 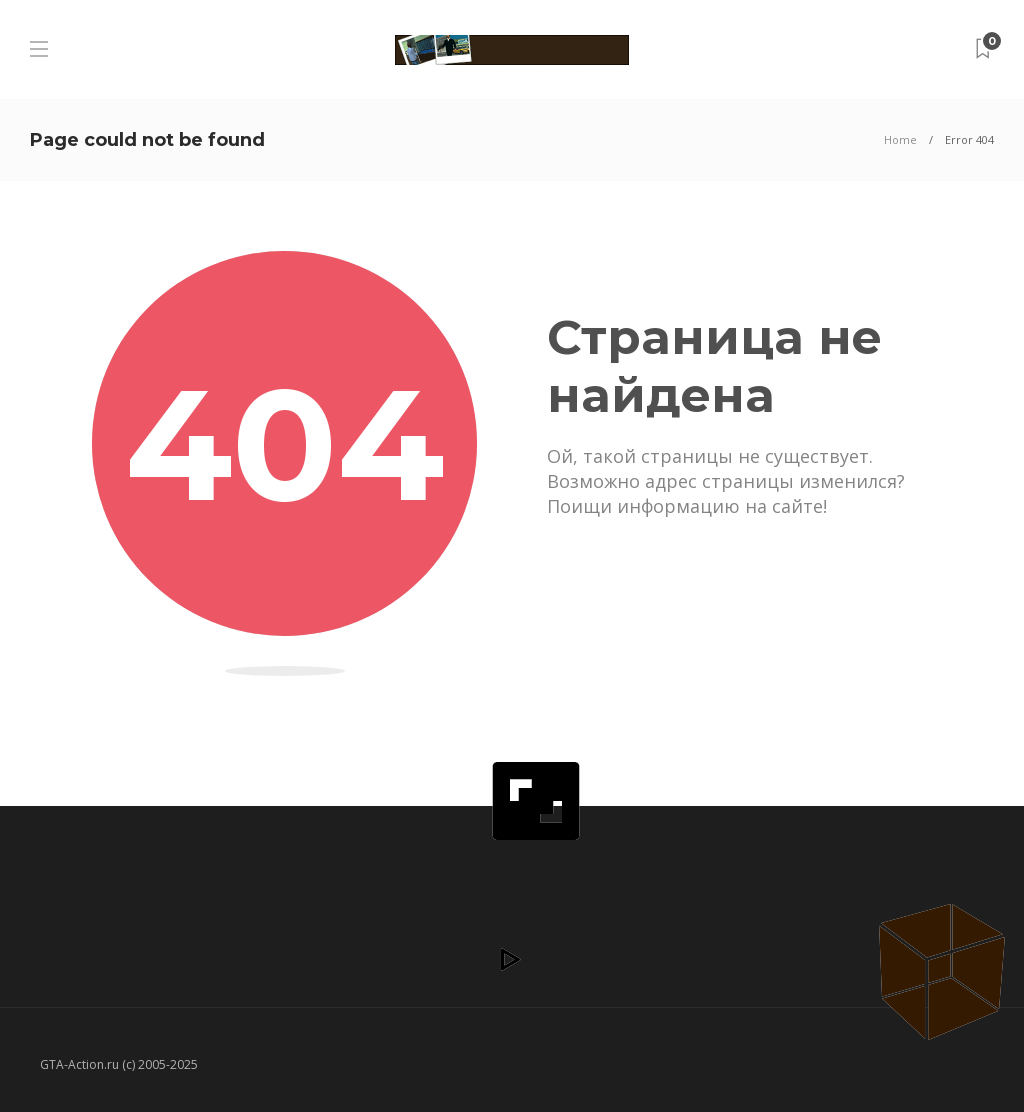 What do you see at coordinates (942, 972) in the screenshot?
I see `gtk toolkit logo` at bounding box center [942, 972].